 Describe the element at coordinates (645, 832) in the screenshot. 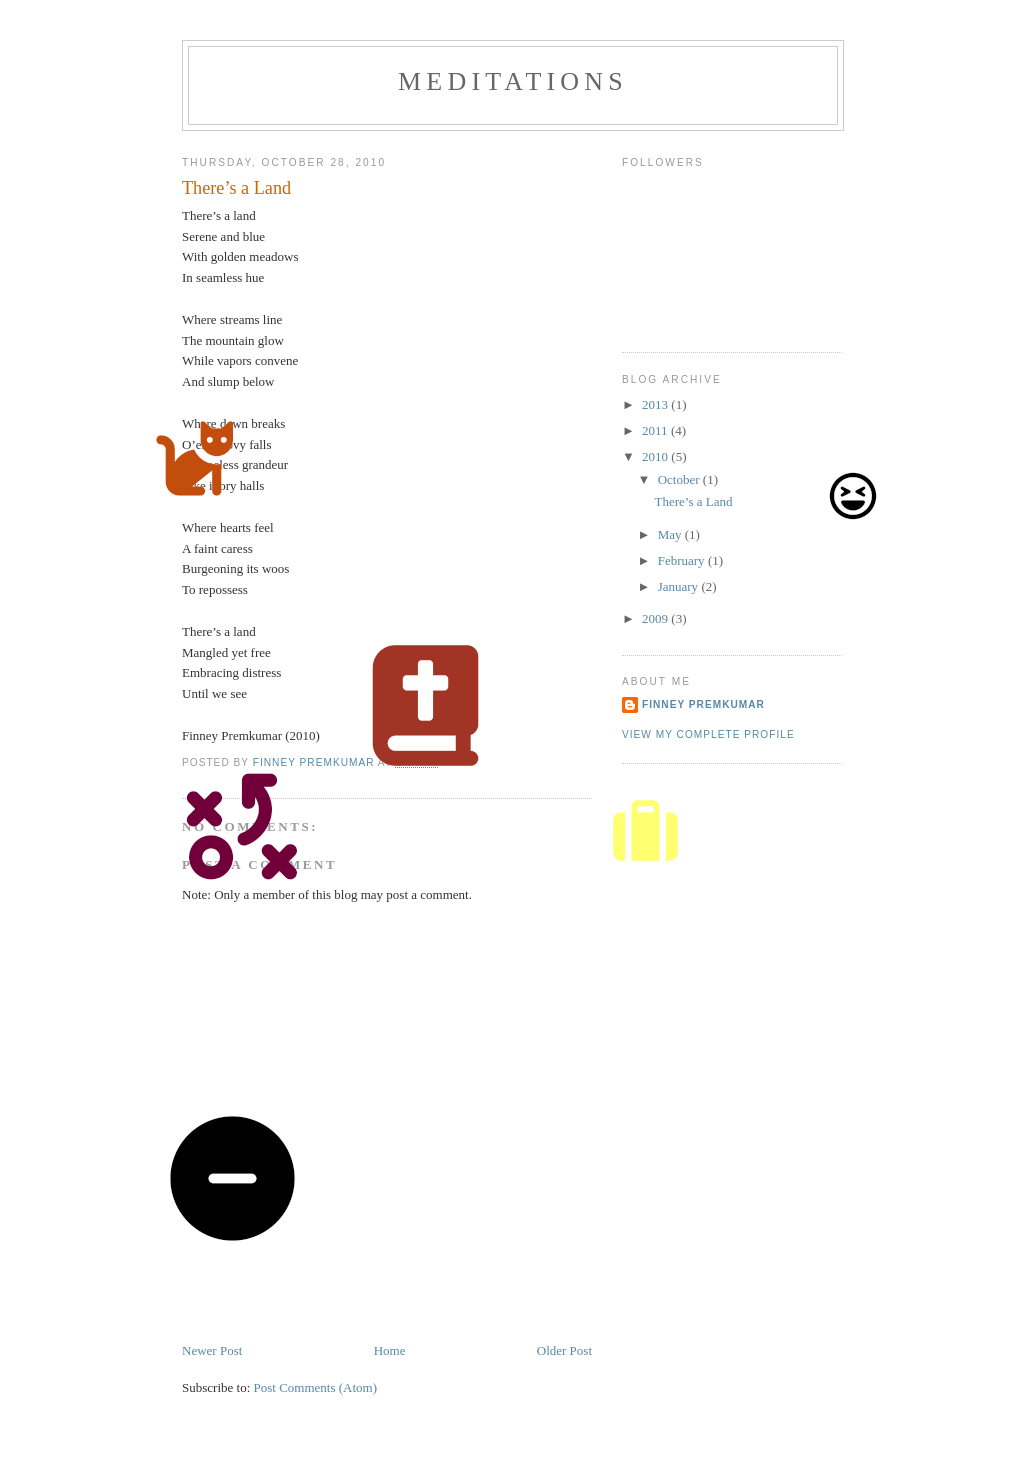

I see `access travel or trip planning features` at that location.